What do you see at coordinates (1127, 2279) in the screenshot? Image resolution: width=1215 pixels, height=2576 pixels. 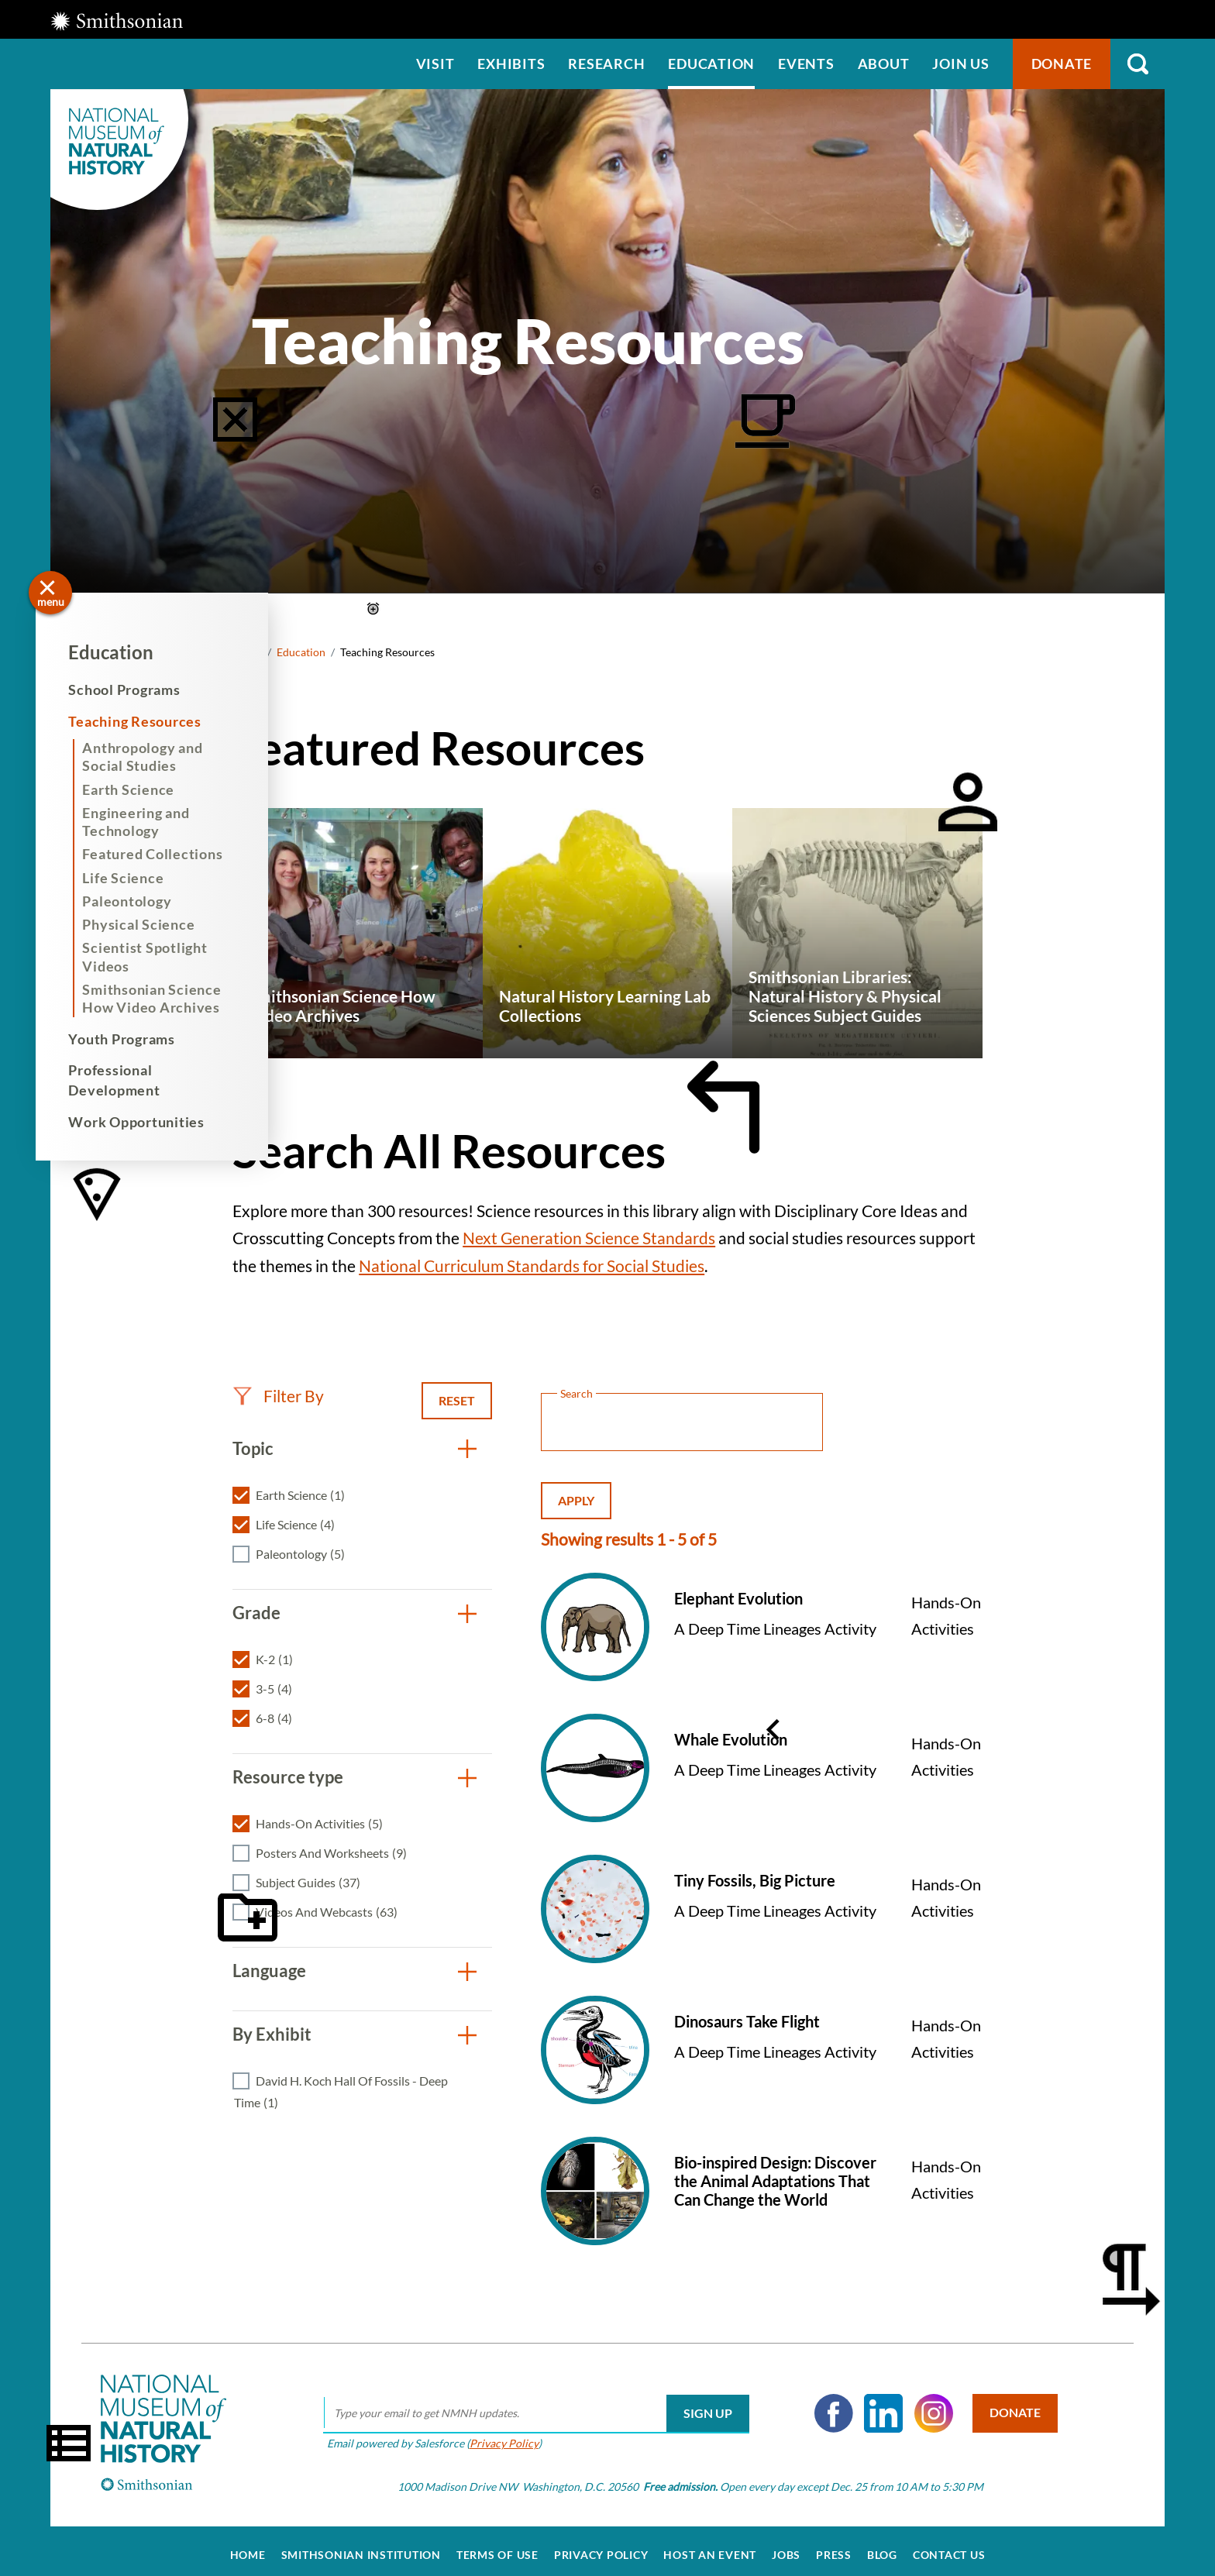 I see `set text direction to left-to-right` at bounding box center [1127, 2279].